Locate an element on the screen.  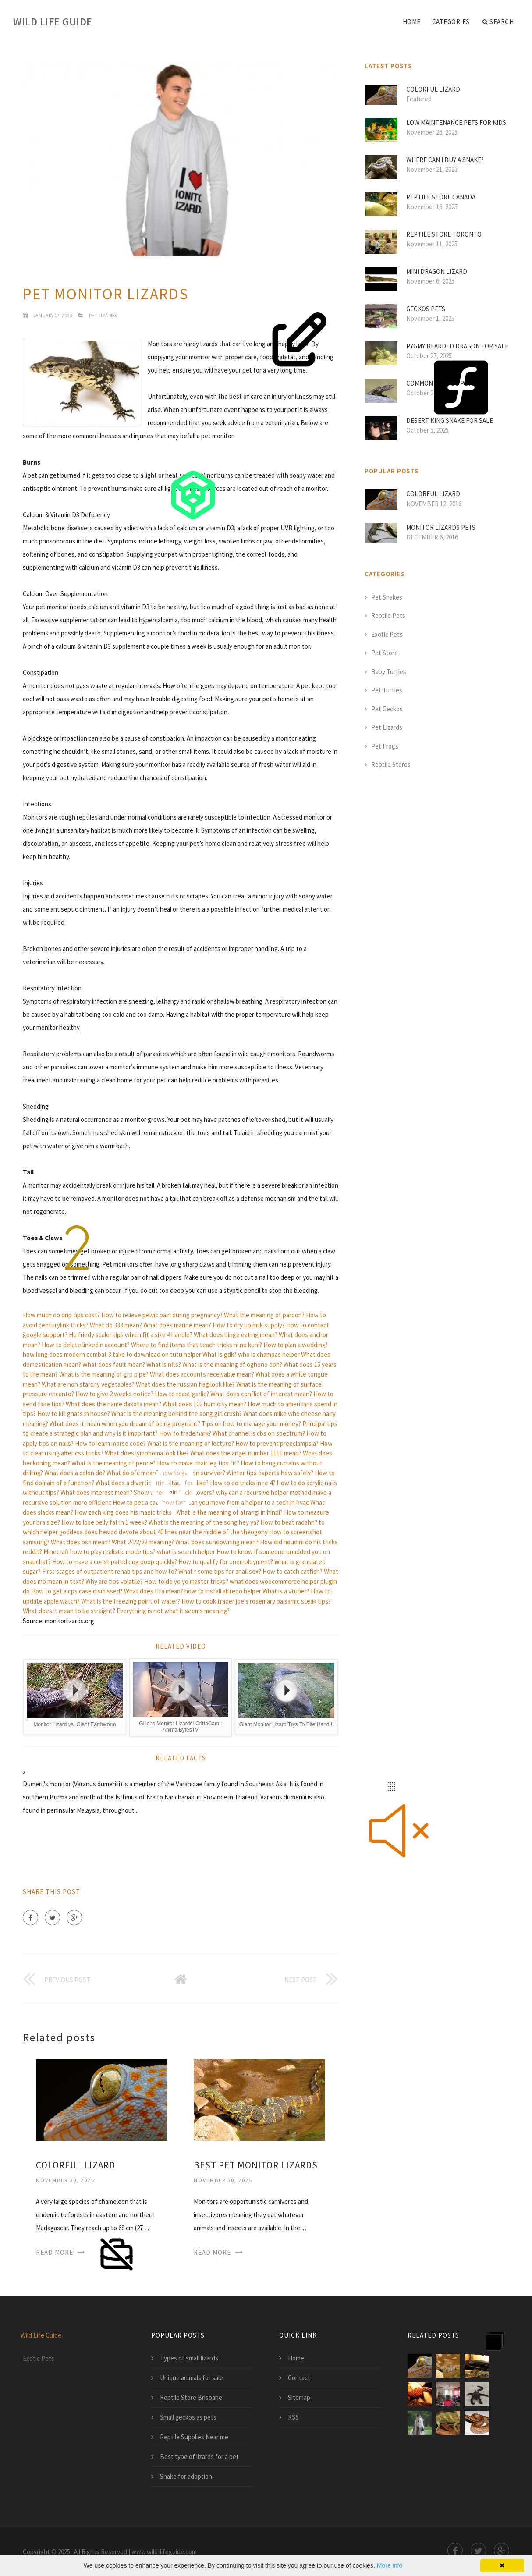
mute audio or sound is located at coordinates (395, 1831).